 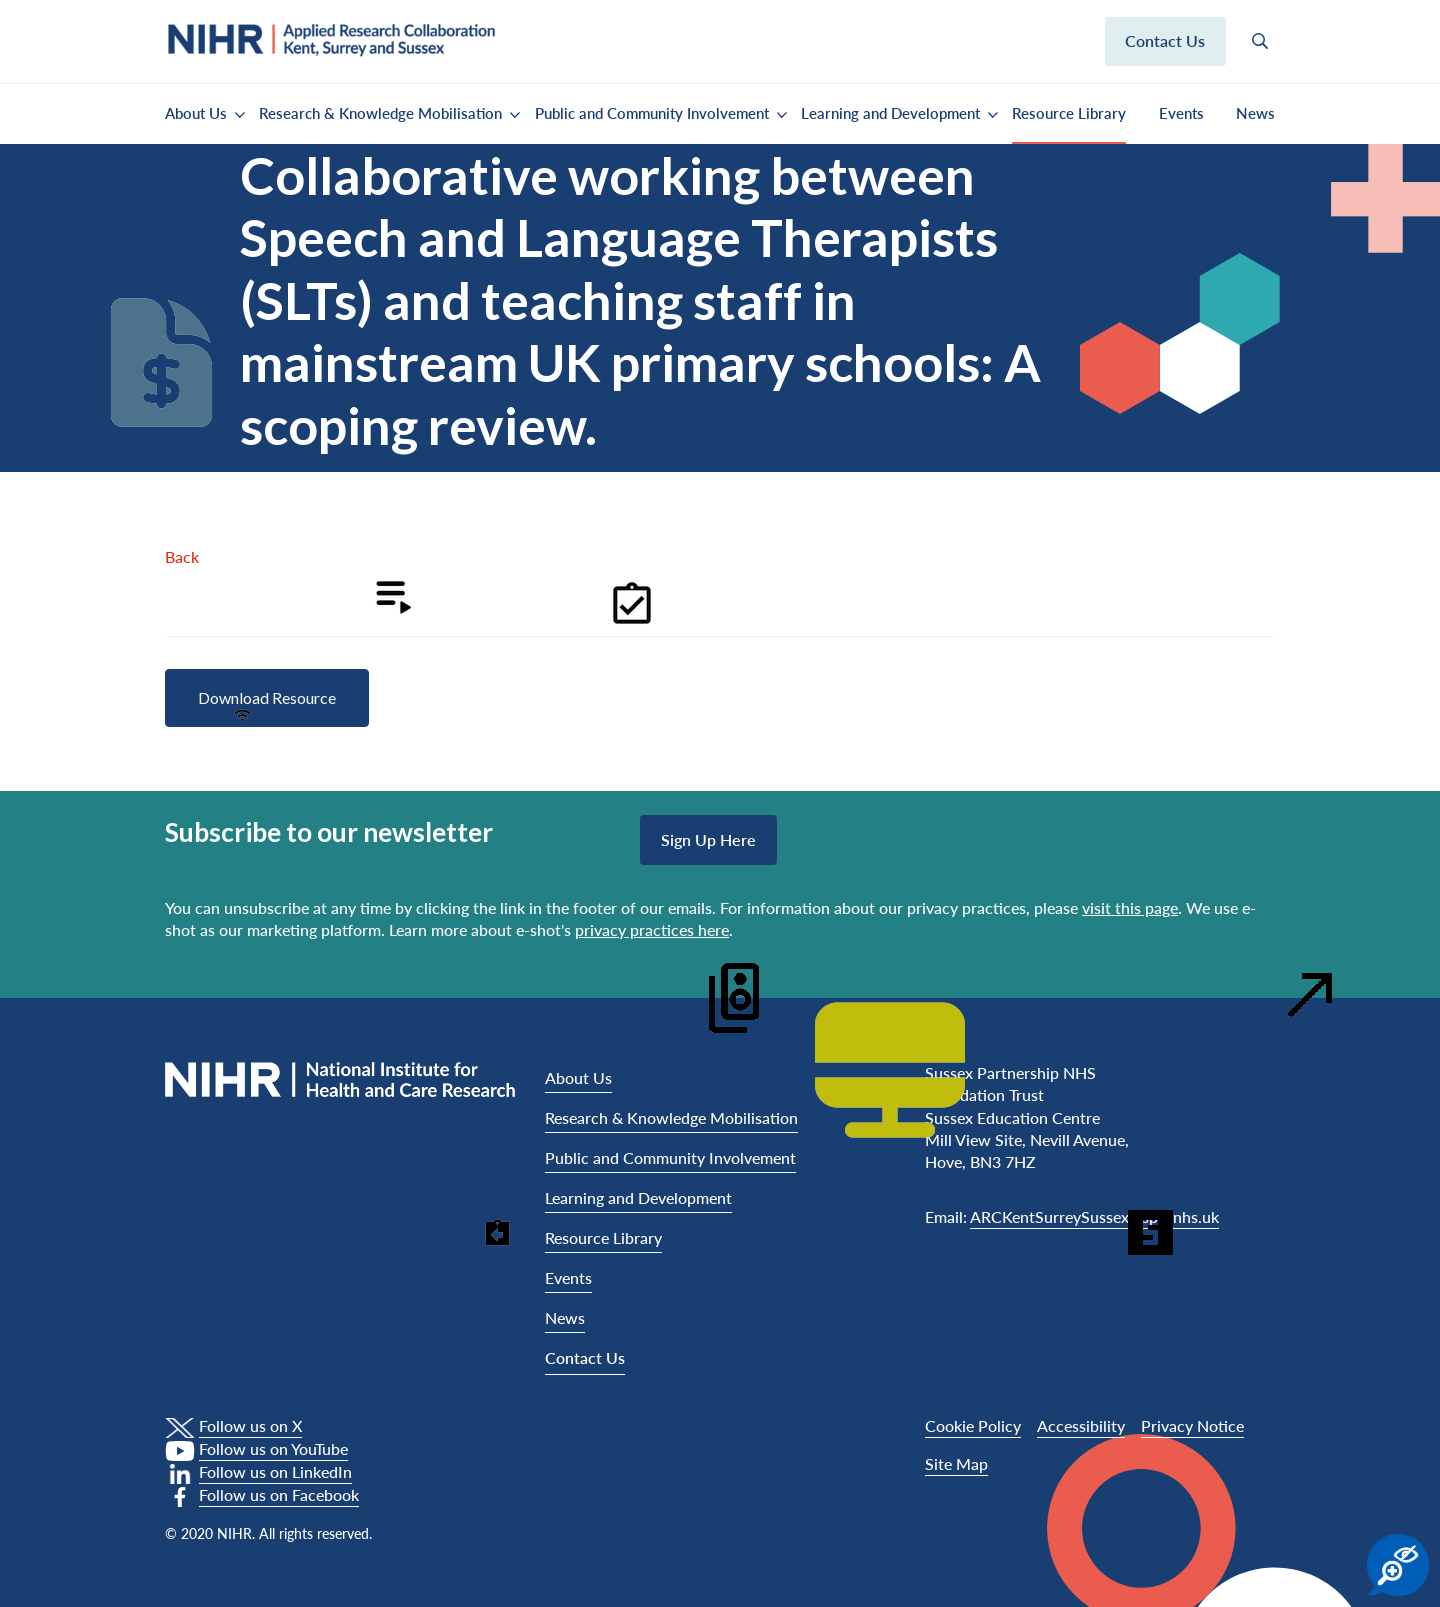 What do you see at coordinates (395, 595) in the screenshot?
I see `play all items in a playlist` at bounding box center [395, 595].